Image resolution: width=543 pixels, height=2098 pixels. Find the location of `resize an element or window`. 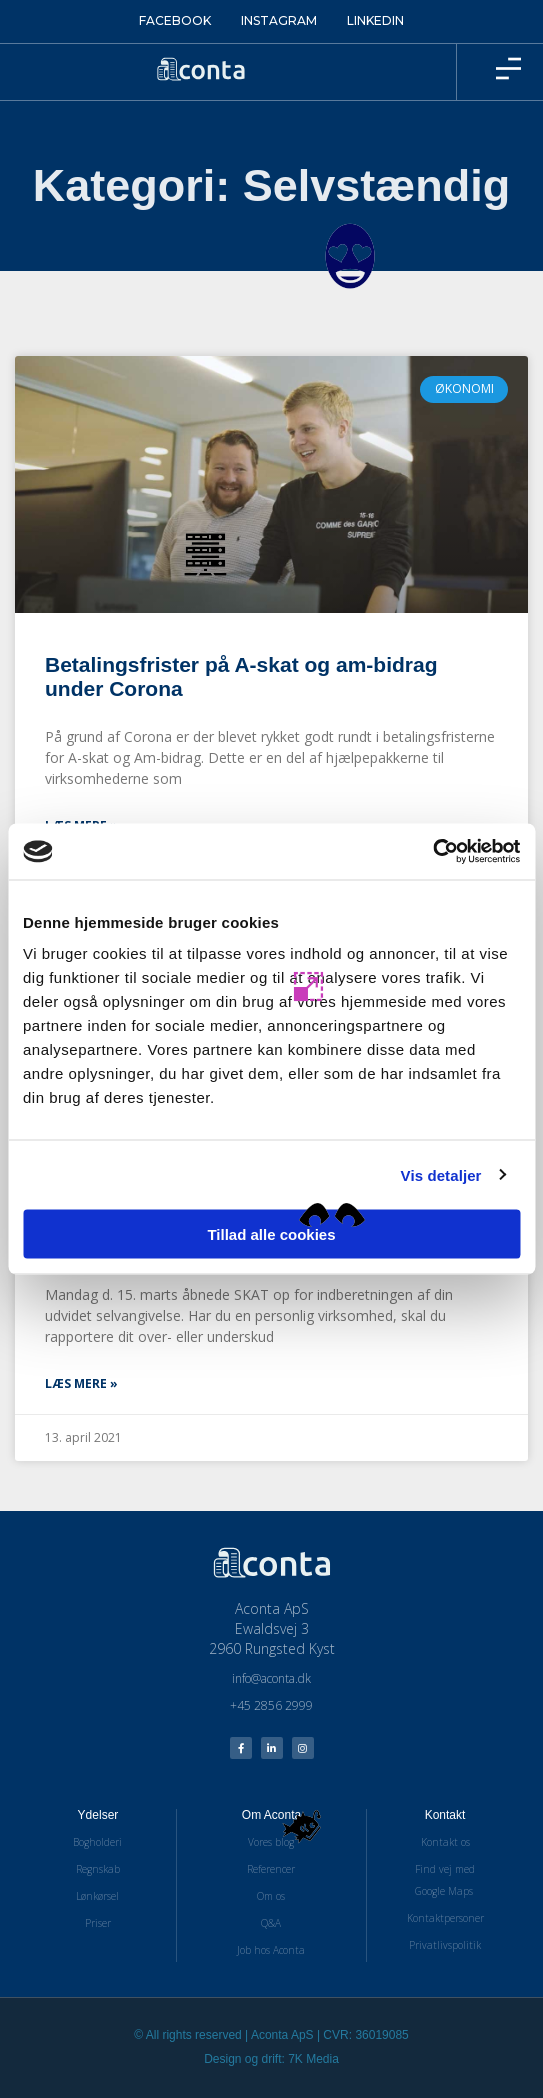

resize an element or window is located at coordinates (308, 986).